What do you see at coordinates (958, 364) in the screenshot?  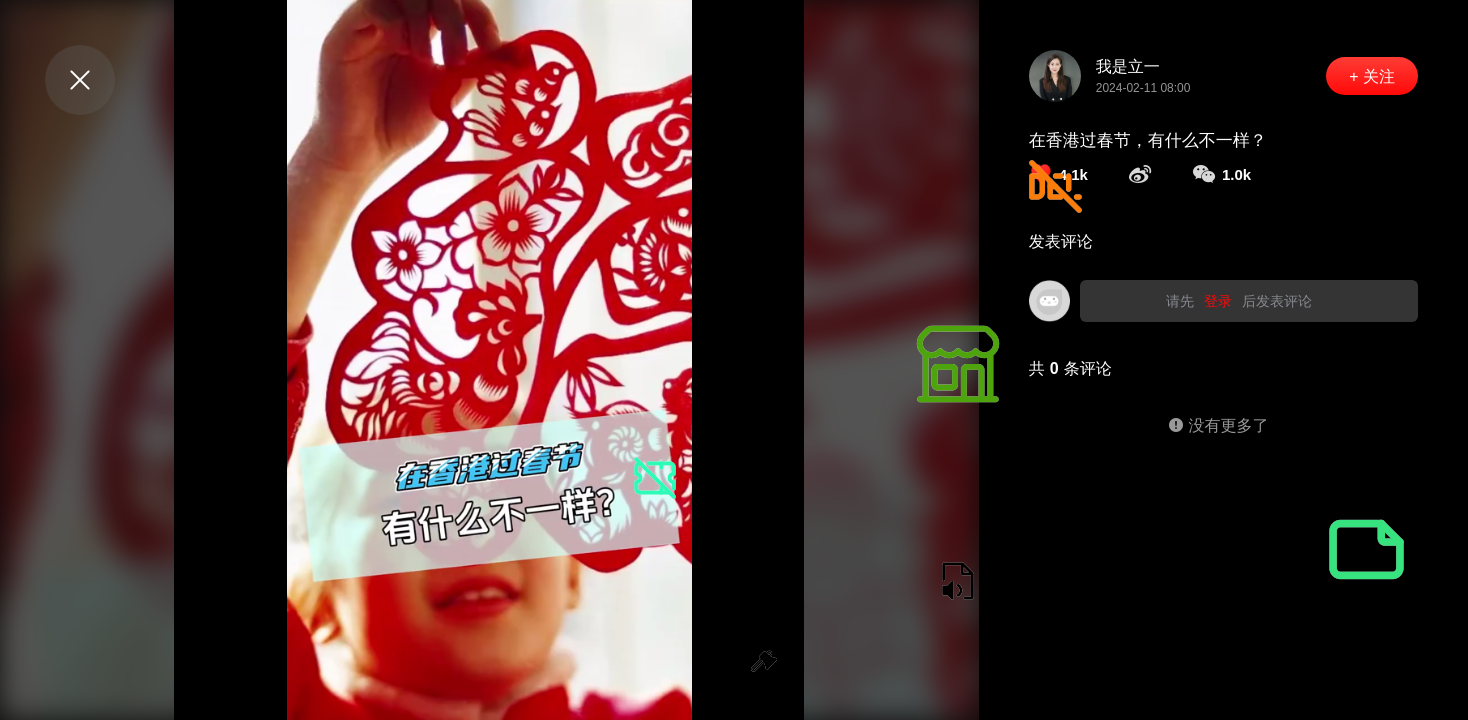 I see `browse nearby stores or shops` at bounding box center [958, 364].